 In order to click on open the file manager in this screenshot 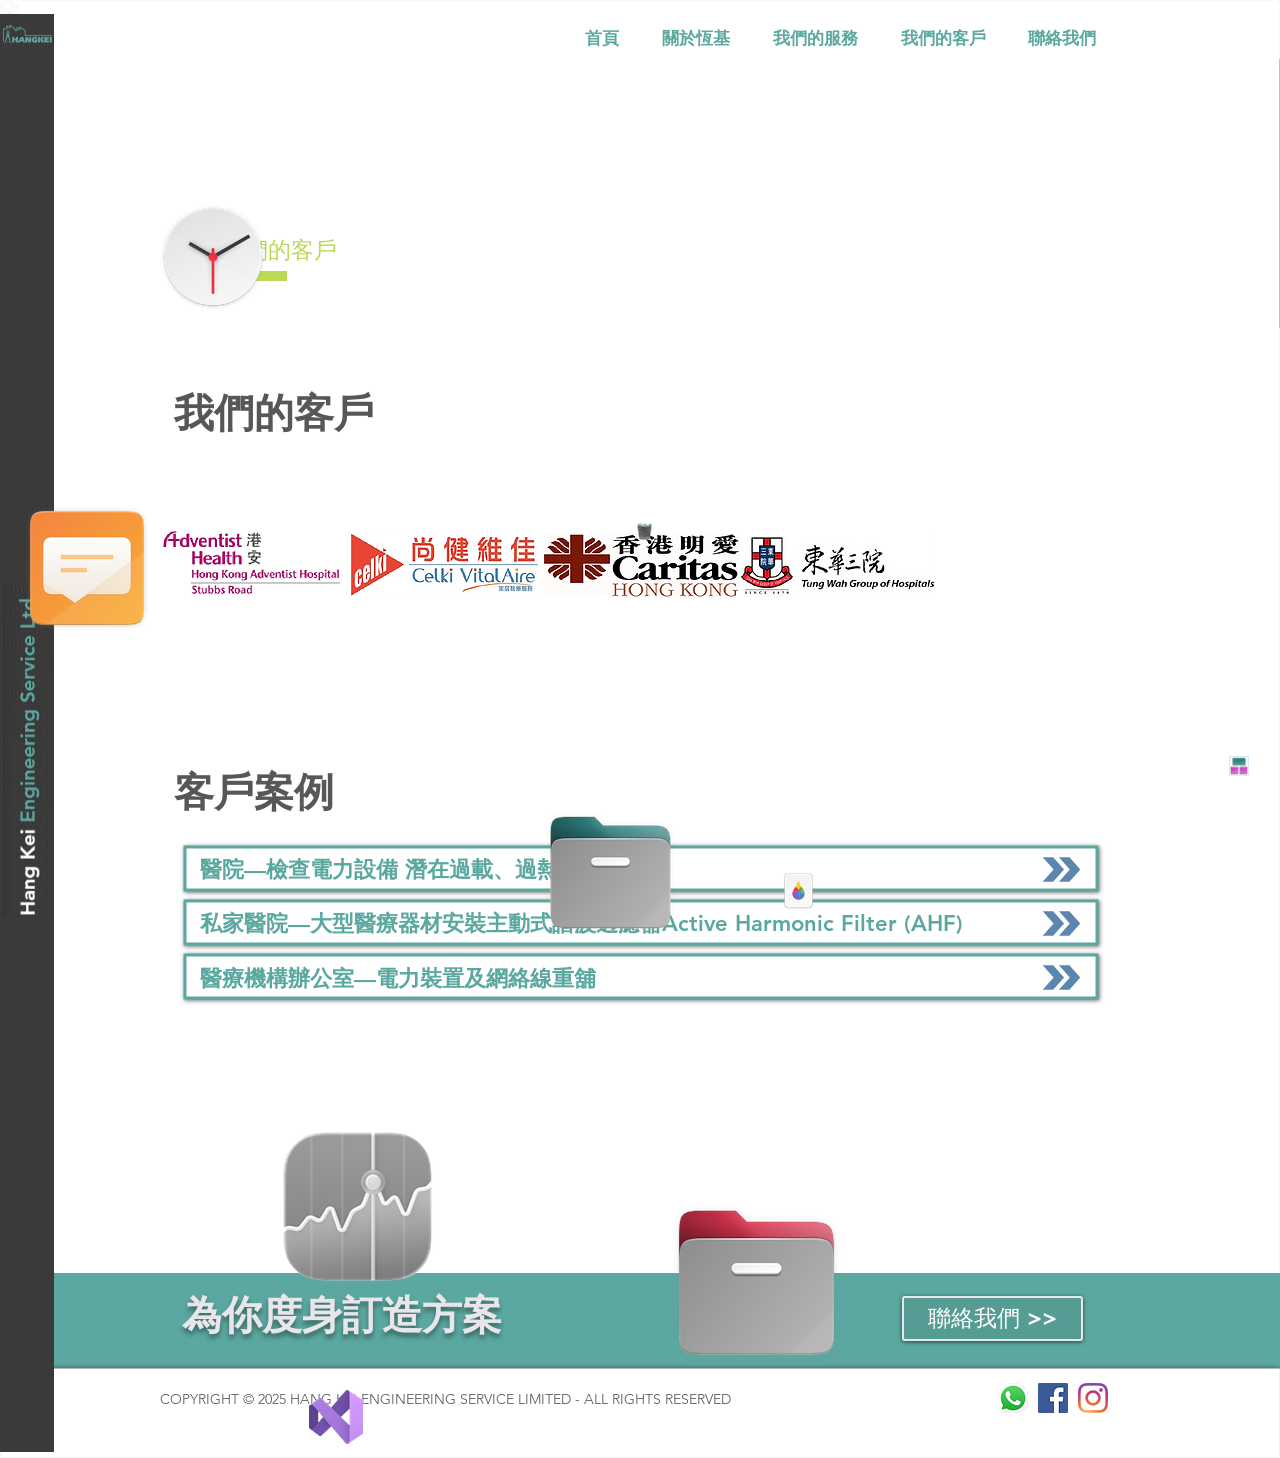, I will do `click(610, 872)`.